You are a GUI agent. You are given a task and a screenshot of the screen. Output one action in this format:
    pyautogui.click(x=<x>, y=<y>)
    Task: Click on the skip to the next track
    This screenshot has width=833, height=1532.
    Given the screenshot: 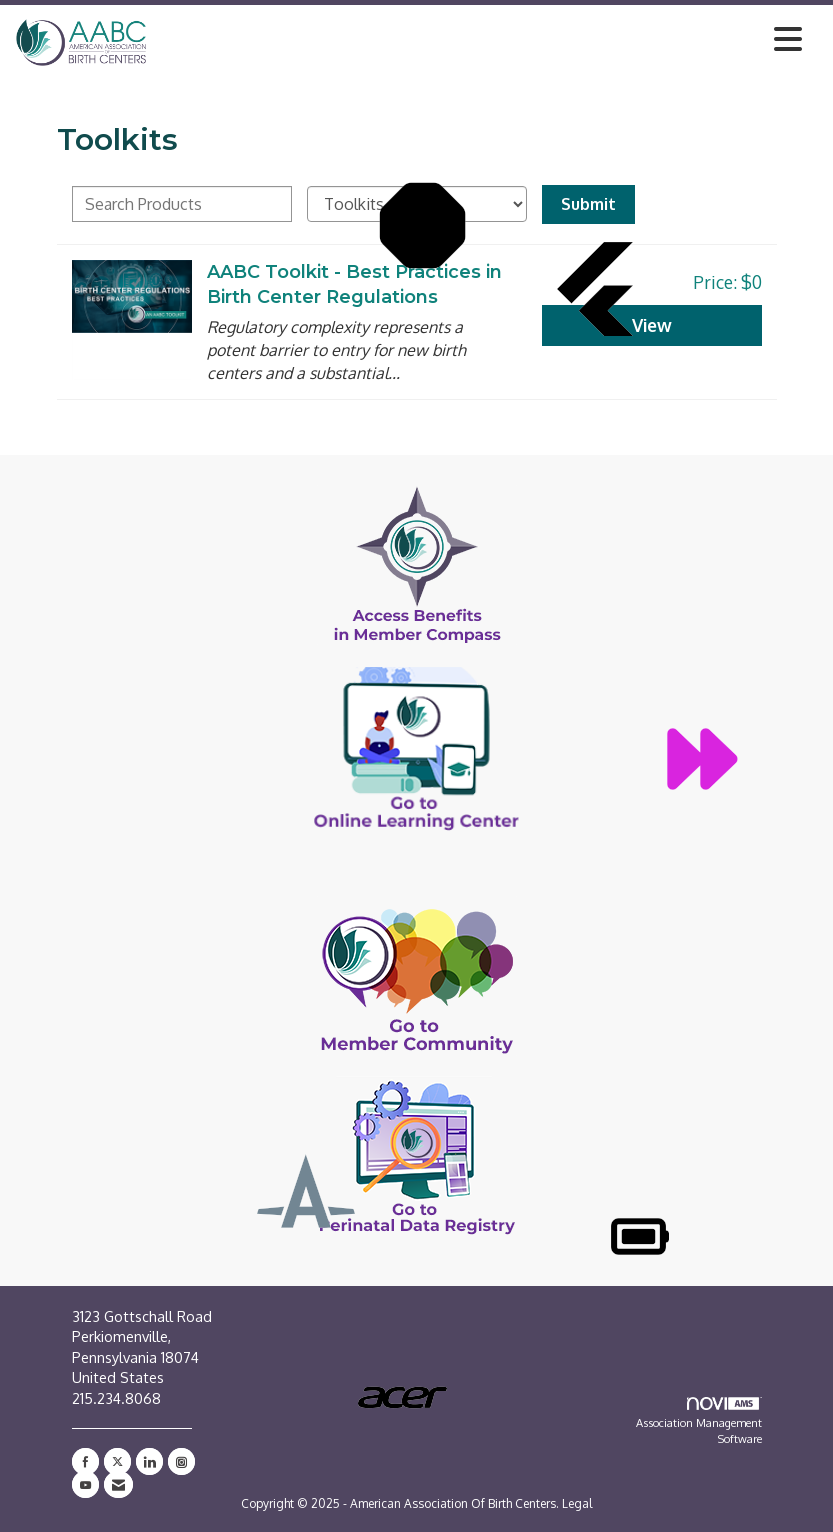 What is the action you would take?
    pyautogui.click(x=698, y=759)
    